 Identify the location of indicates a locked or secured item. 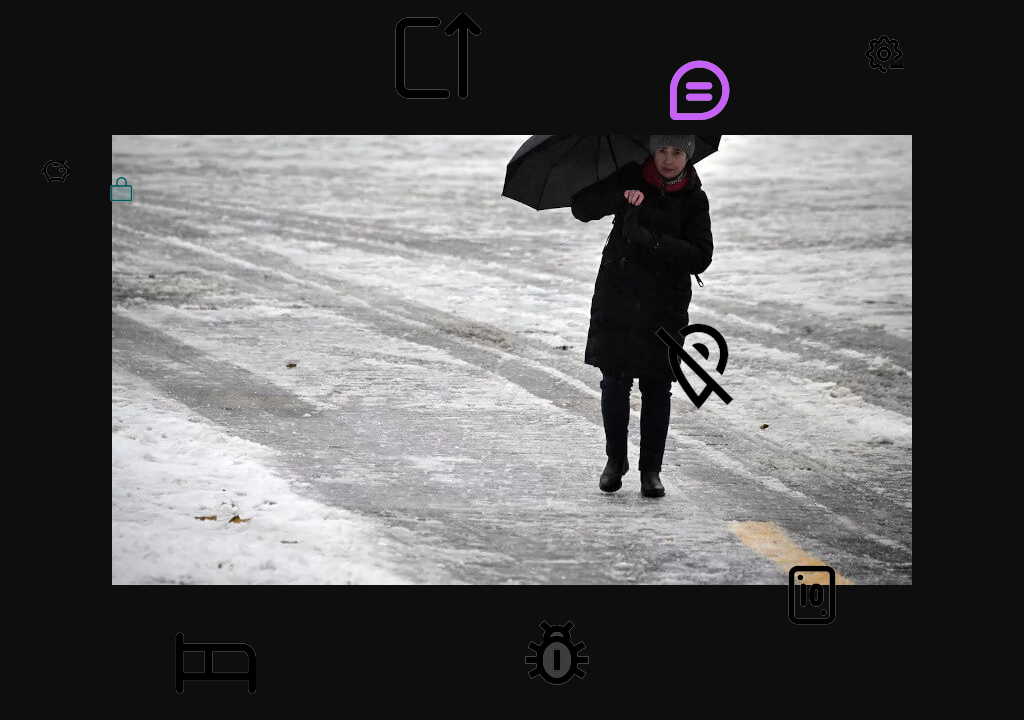
(121, 190).